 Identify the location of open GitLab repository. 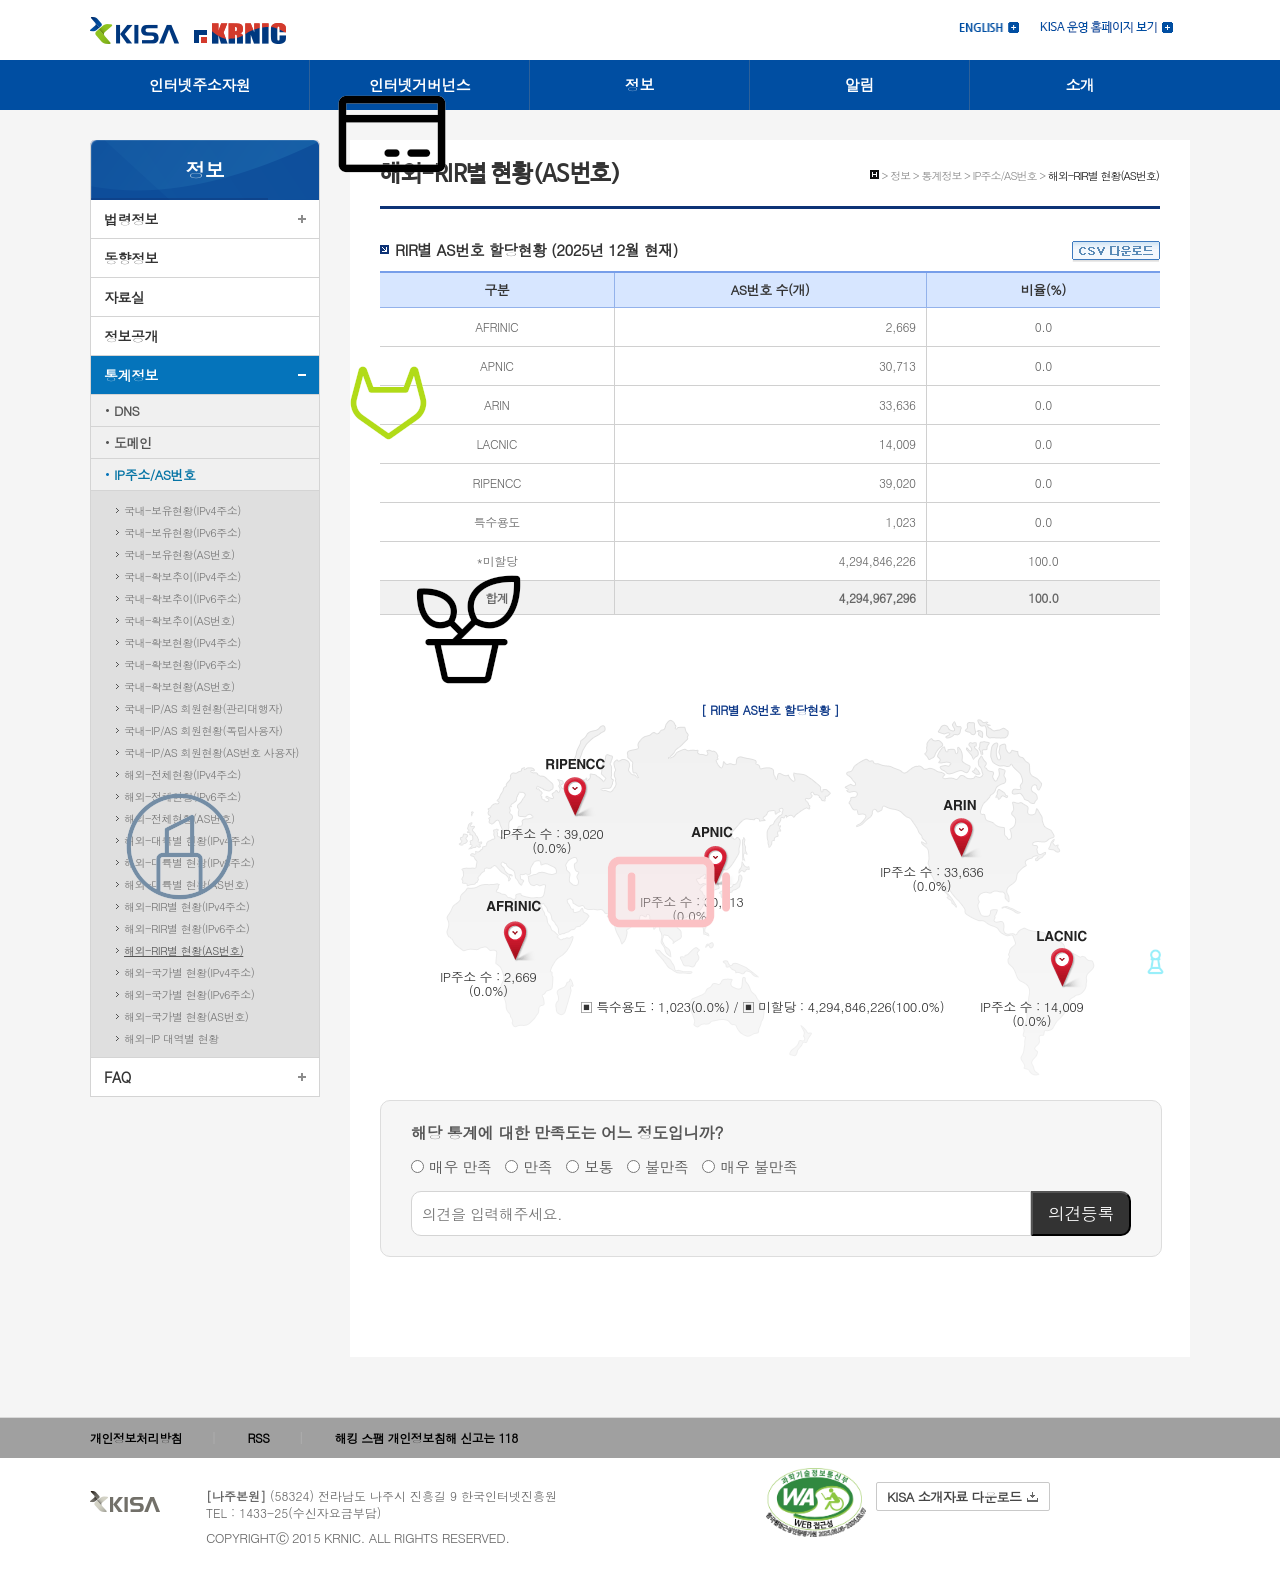
(388, 401).